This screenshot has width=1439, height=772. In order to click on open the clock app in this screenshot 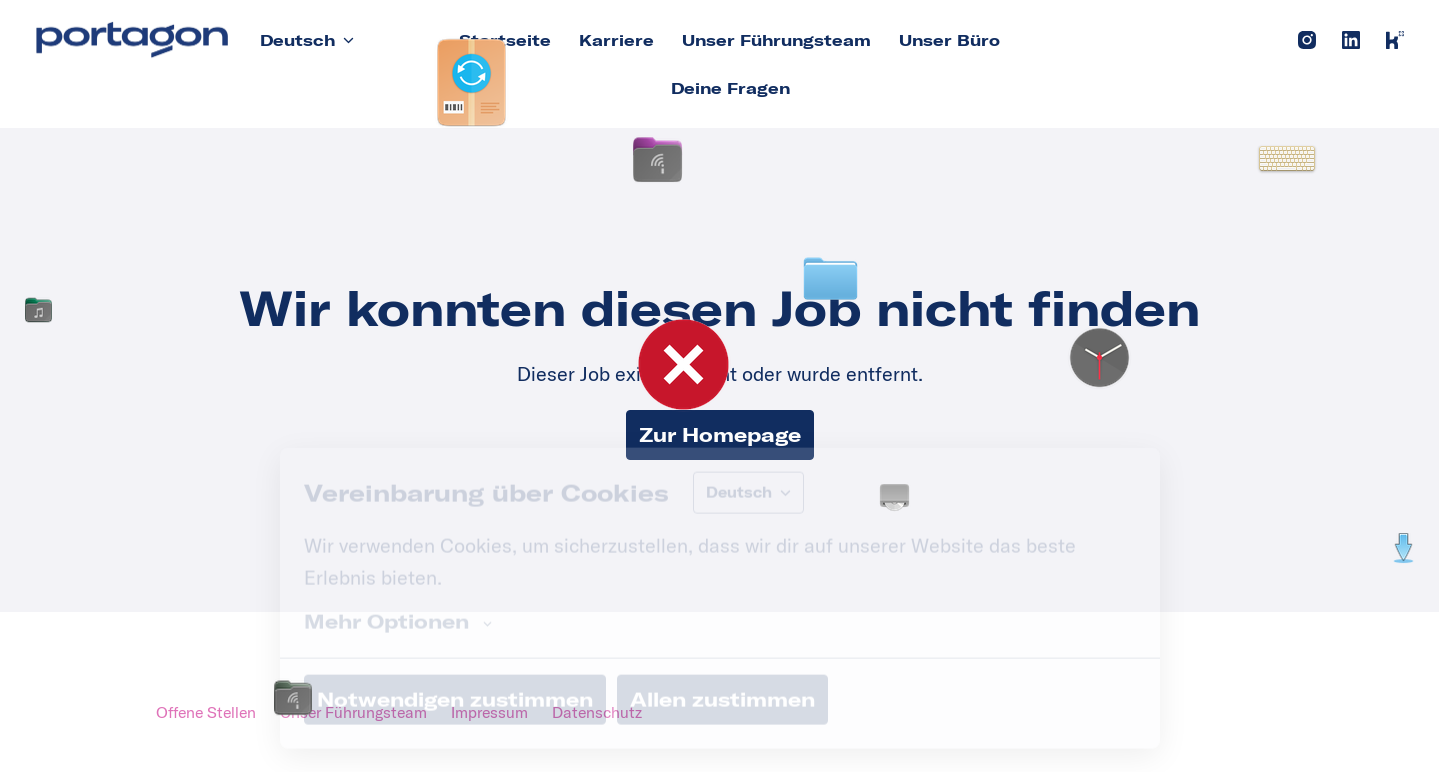, I will do `click(1099, 357)`.